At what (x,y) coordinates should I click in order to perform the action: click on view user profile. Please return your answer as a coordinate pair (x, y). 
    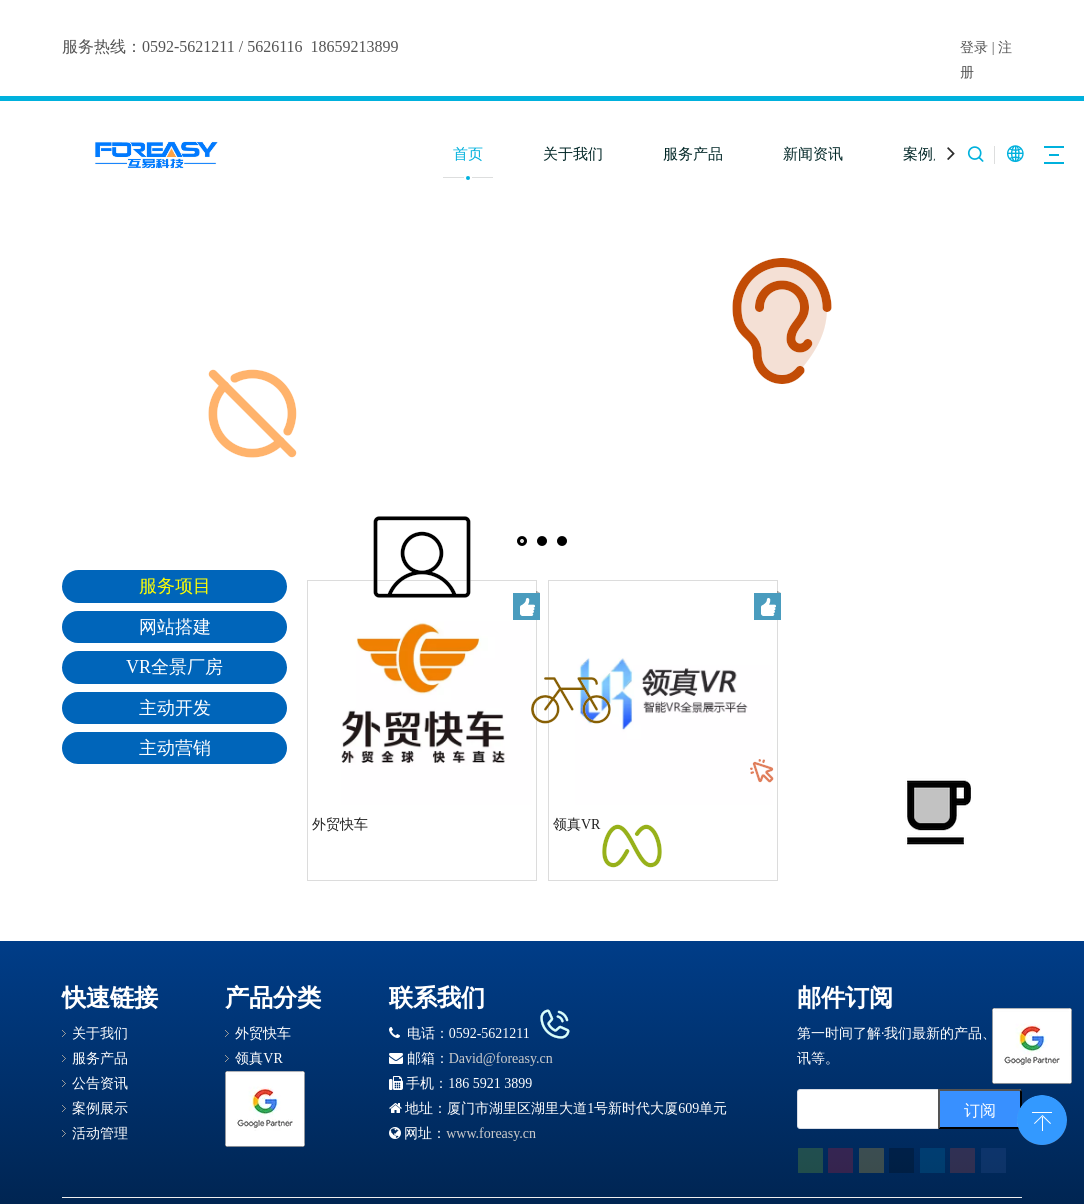
    Looking at the image, I should click on (422, 557).